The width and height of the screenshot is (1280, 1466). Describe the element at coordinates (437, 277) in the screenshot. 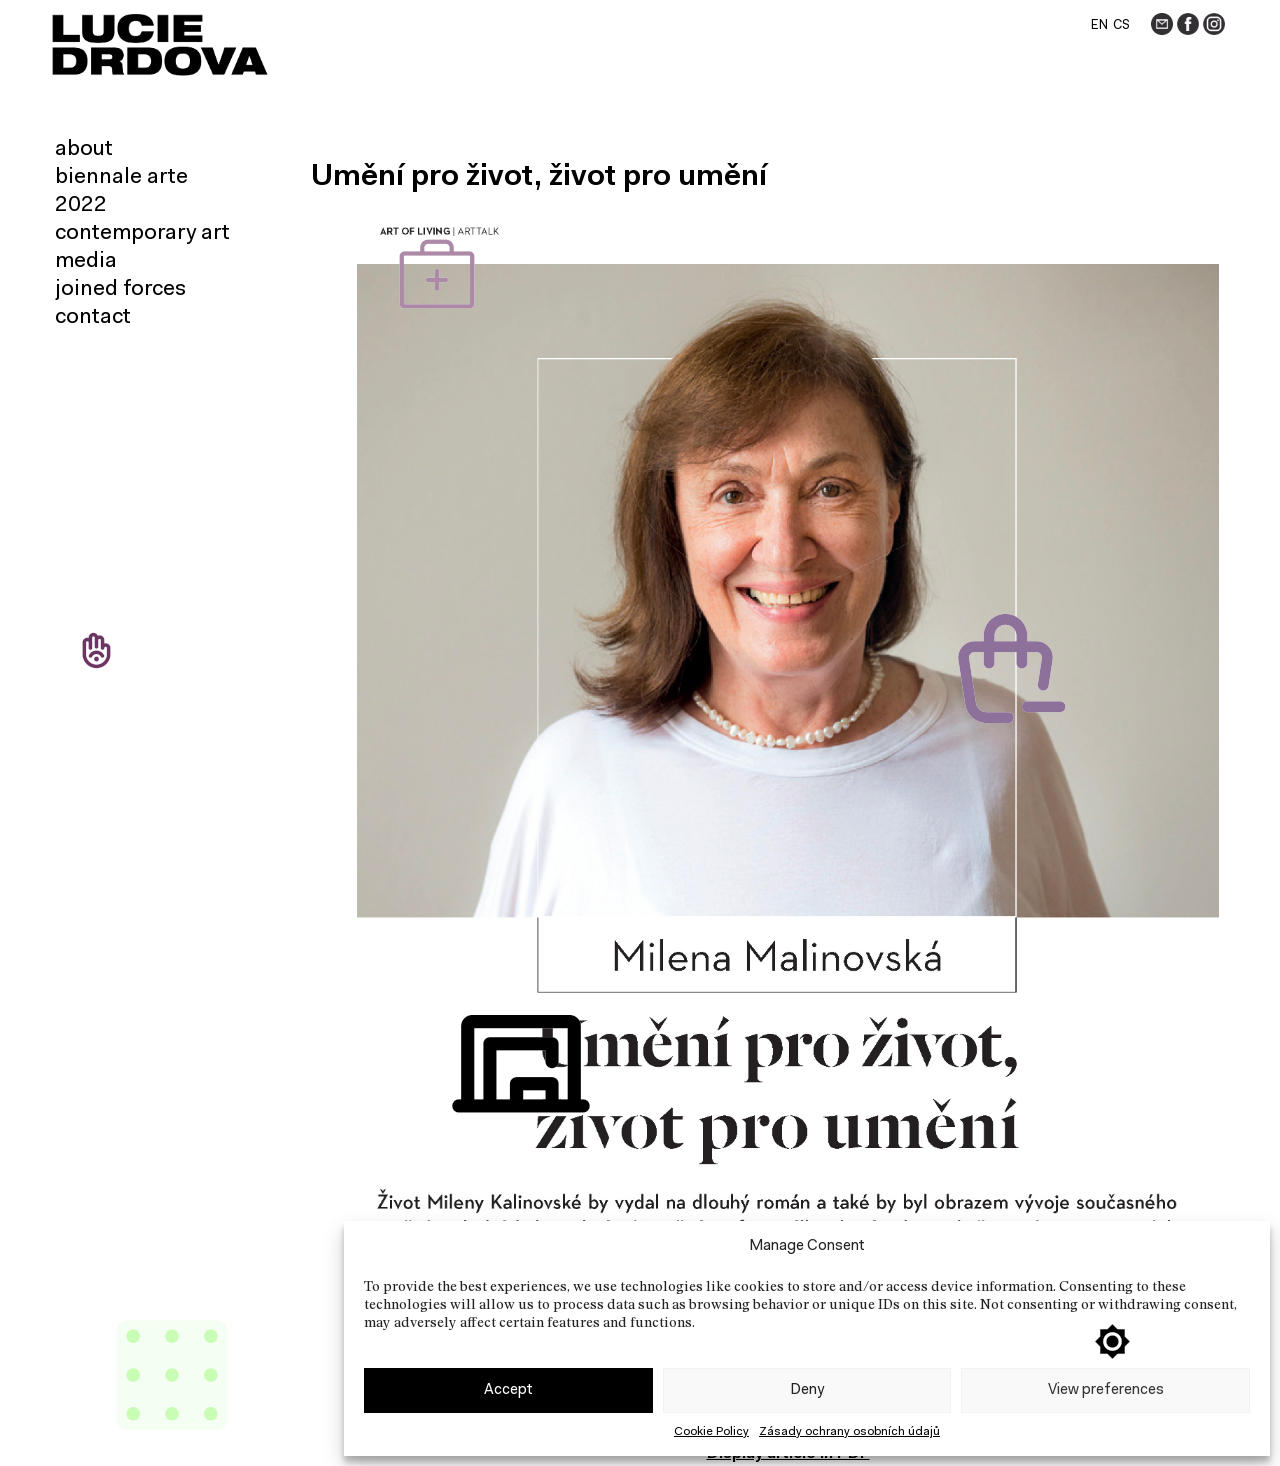

I see `access first aid or medical resources` at that location.